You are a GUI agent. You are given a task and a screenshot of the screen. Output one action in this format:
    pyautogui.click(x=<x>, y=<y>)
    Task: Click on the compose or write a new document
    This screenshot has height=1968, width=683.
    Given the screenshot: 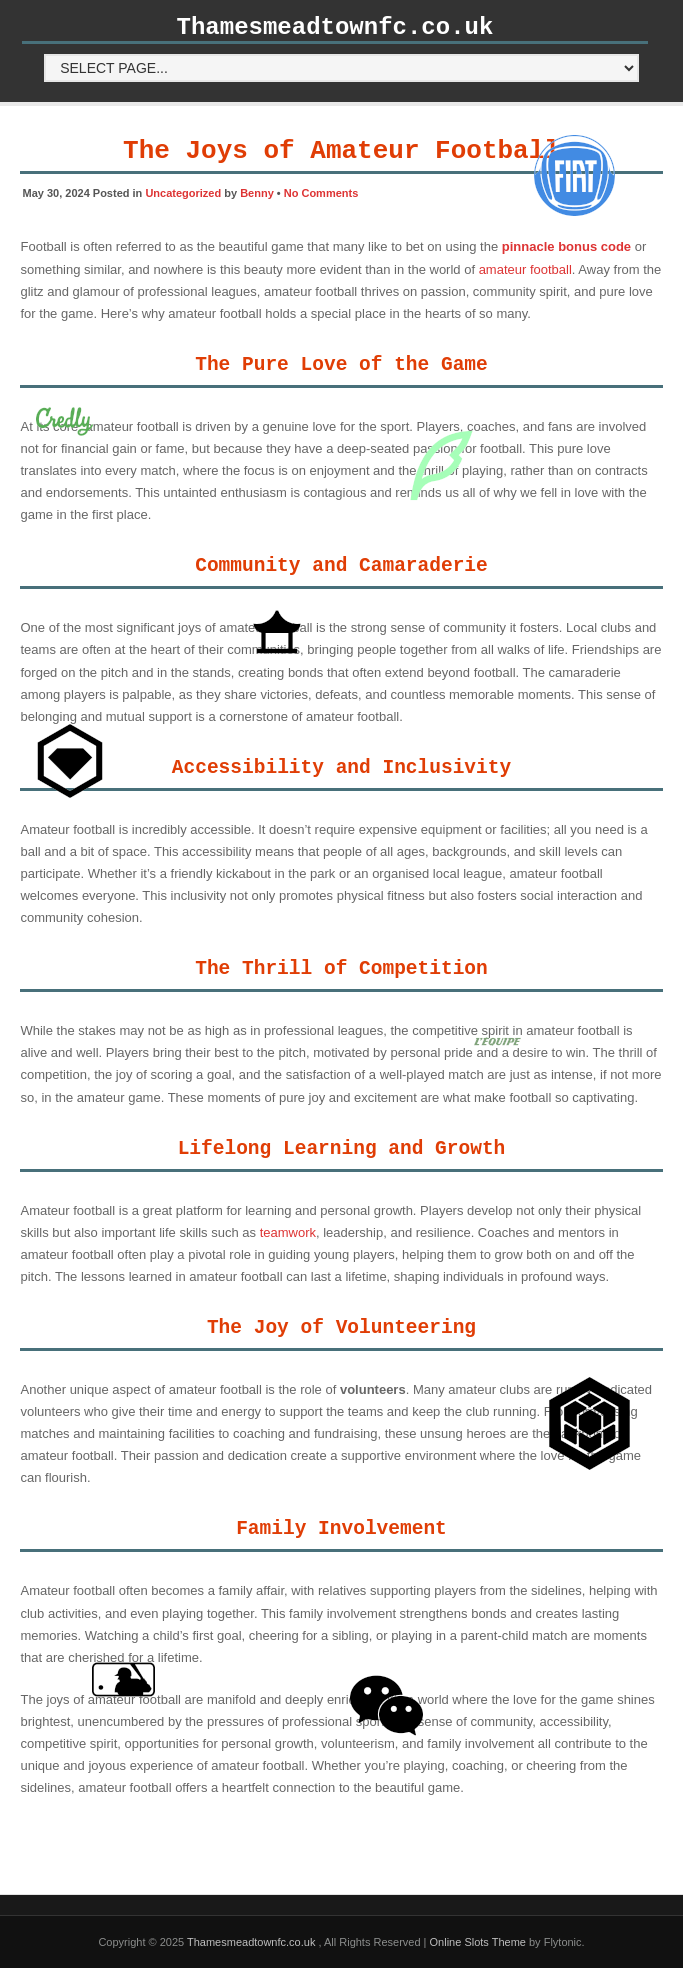 What is the action you would take?
    pyautogui.click(x=441, y=465)
    